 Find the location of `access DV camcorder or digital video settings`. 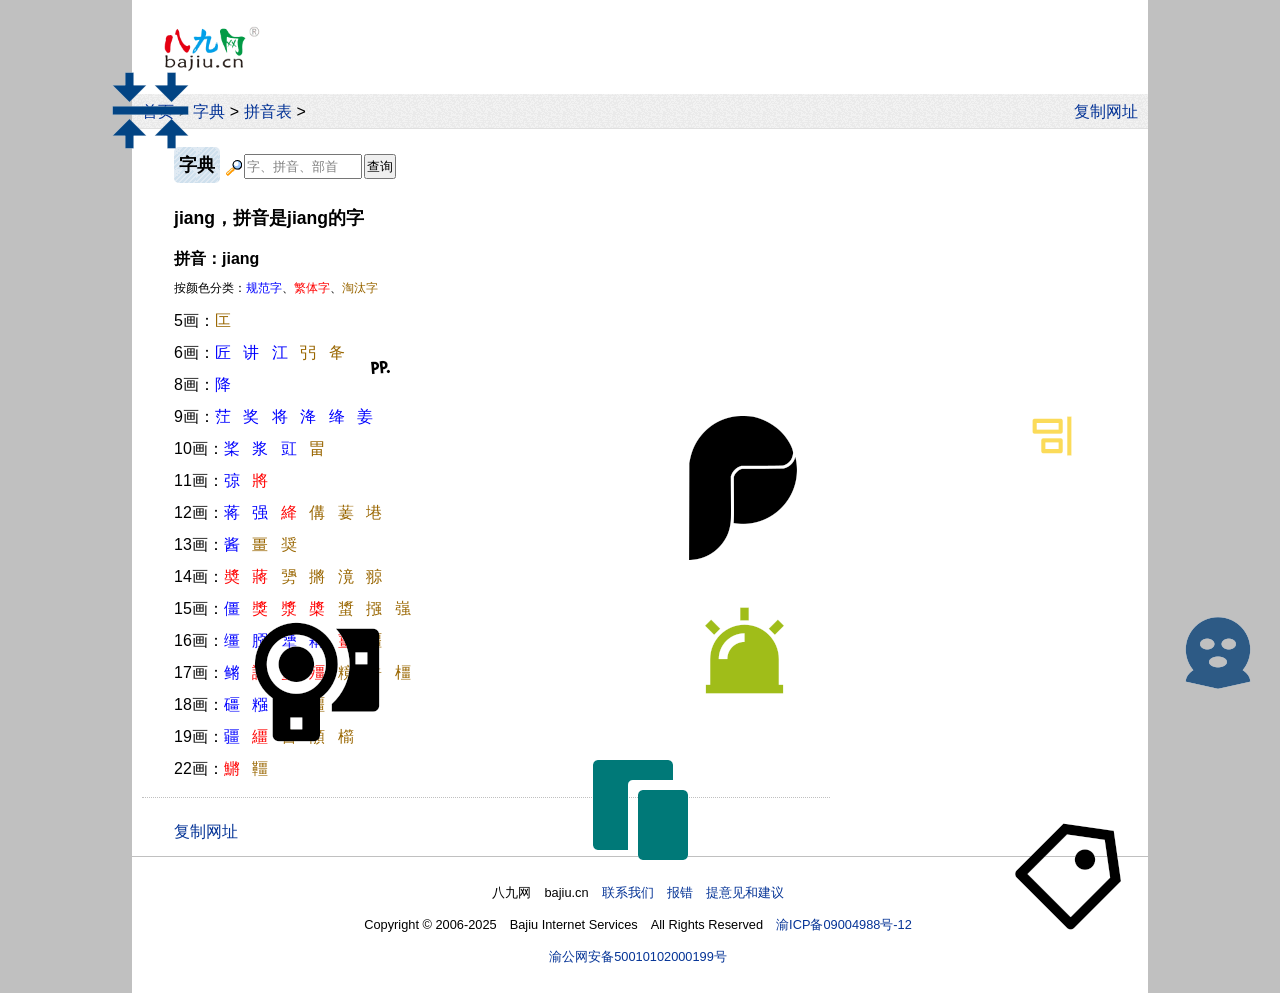

access DV camcorder or digital video settings is located at coordinates (320, 682).